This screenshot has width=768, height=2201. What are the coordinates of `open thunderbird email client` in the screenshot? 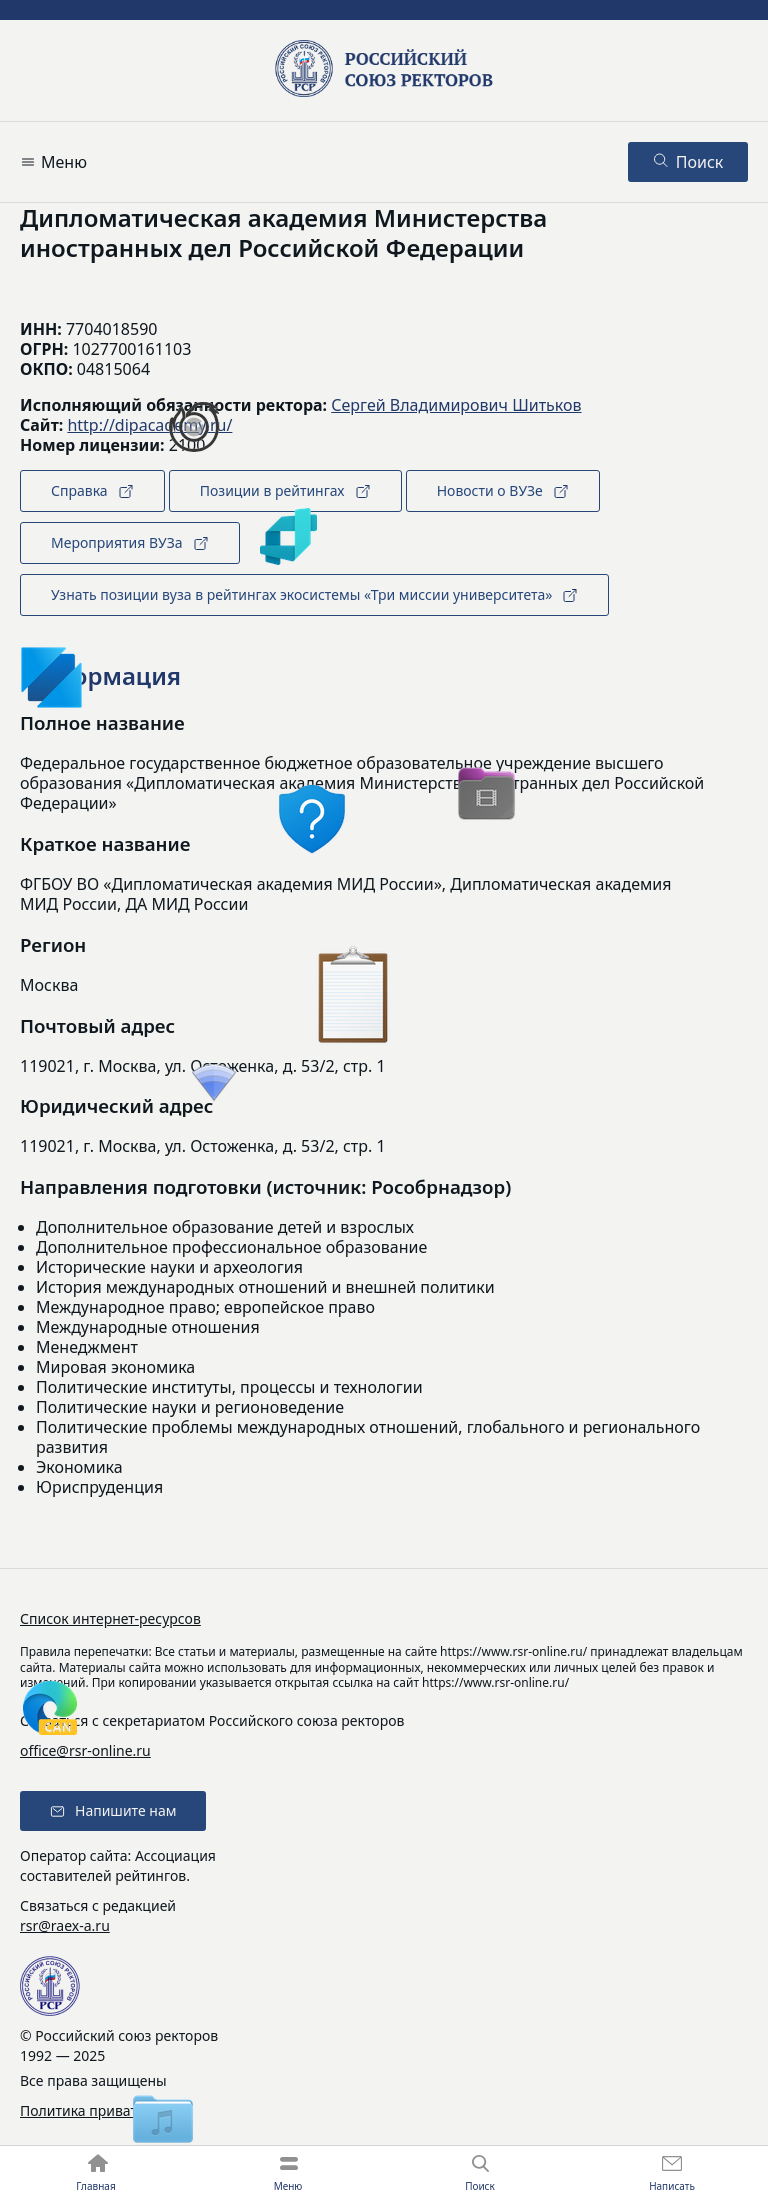 It's located at (194, 427).